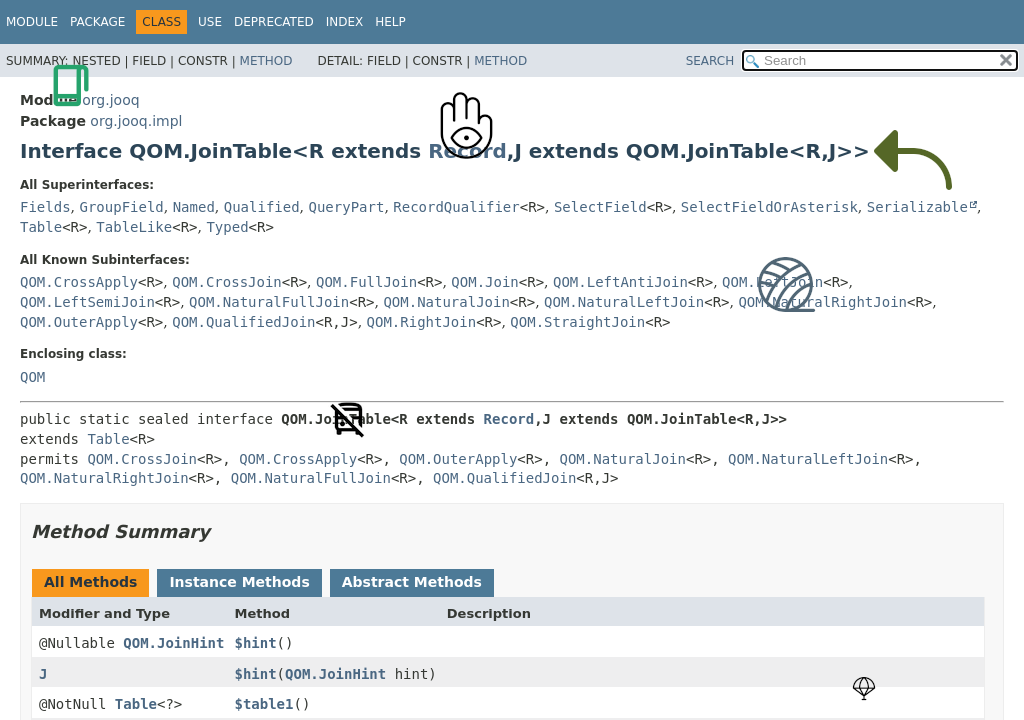 Image resolution: width=1024 pixels, height=720 pixels. What do you see at coordinates (348, 419) in the screenshot?
I see `no transfer available at this stop` at bounding box center [348, 419].